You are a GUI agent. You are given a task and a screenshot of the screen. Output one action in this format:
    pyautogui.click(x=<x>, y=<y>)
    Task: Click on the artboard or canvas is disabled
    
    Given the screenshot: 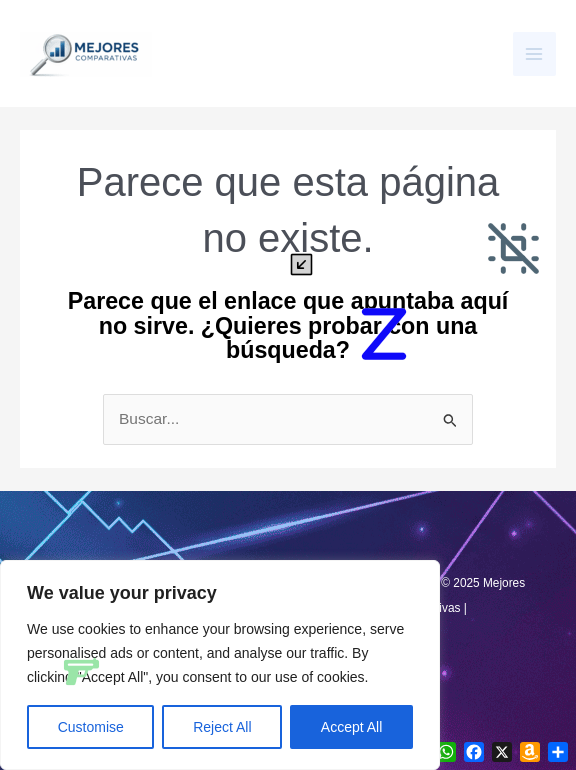 What is the action you would take?
    pyautogui.click(x=513, y=248)
    